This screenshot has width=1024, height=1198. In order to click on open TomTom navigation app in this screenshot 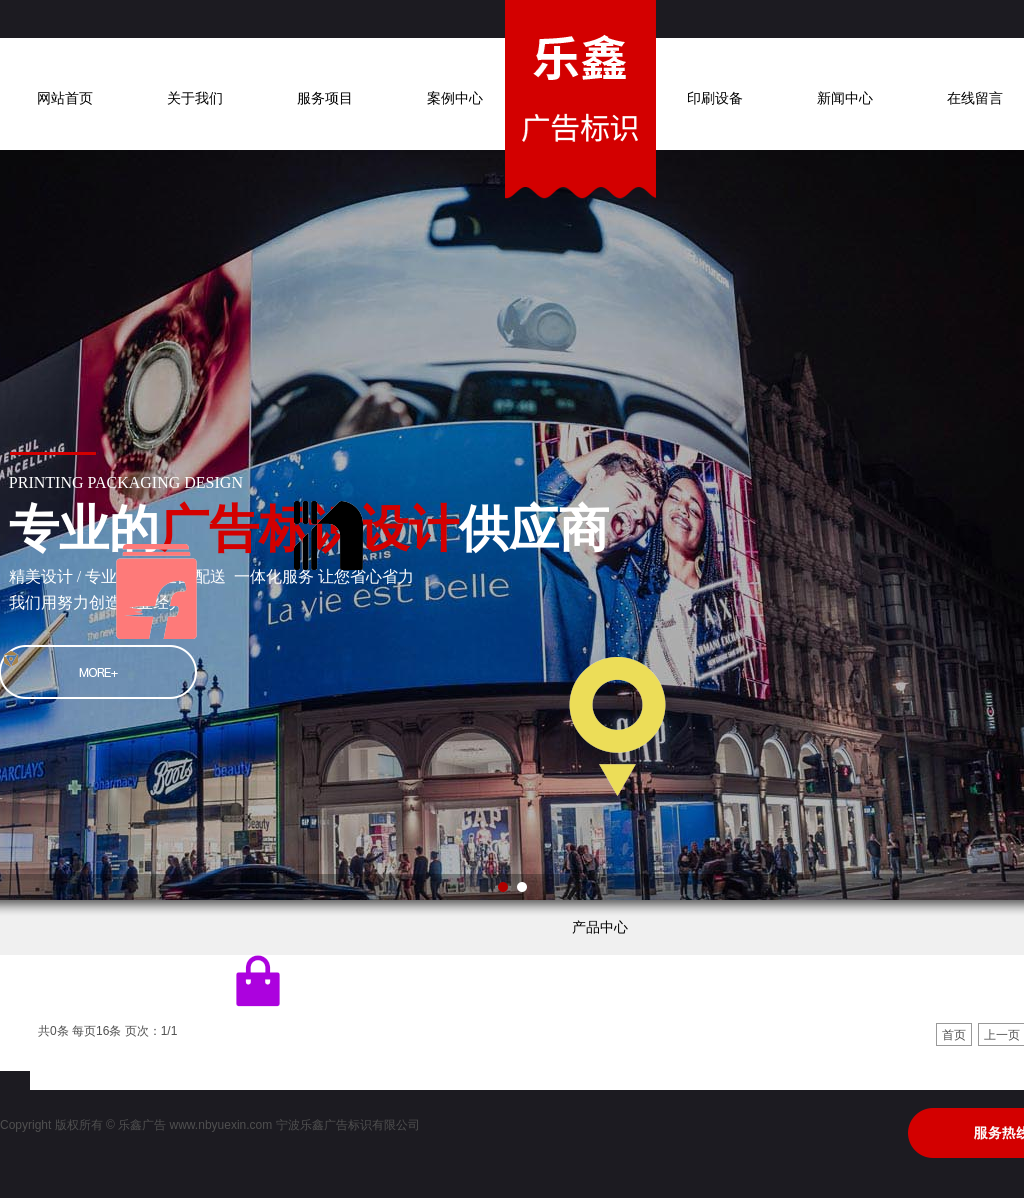, I will do `click(617, 726)`.